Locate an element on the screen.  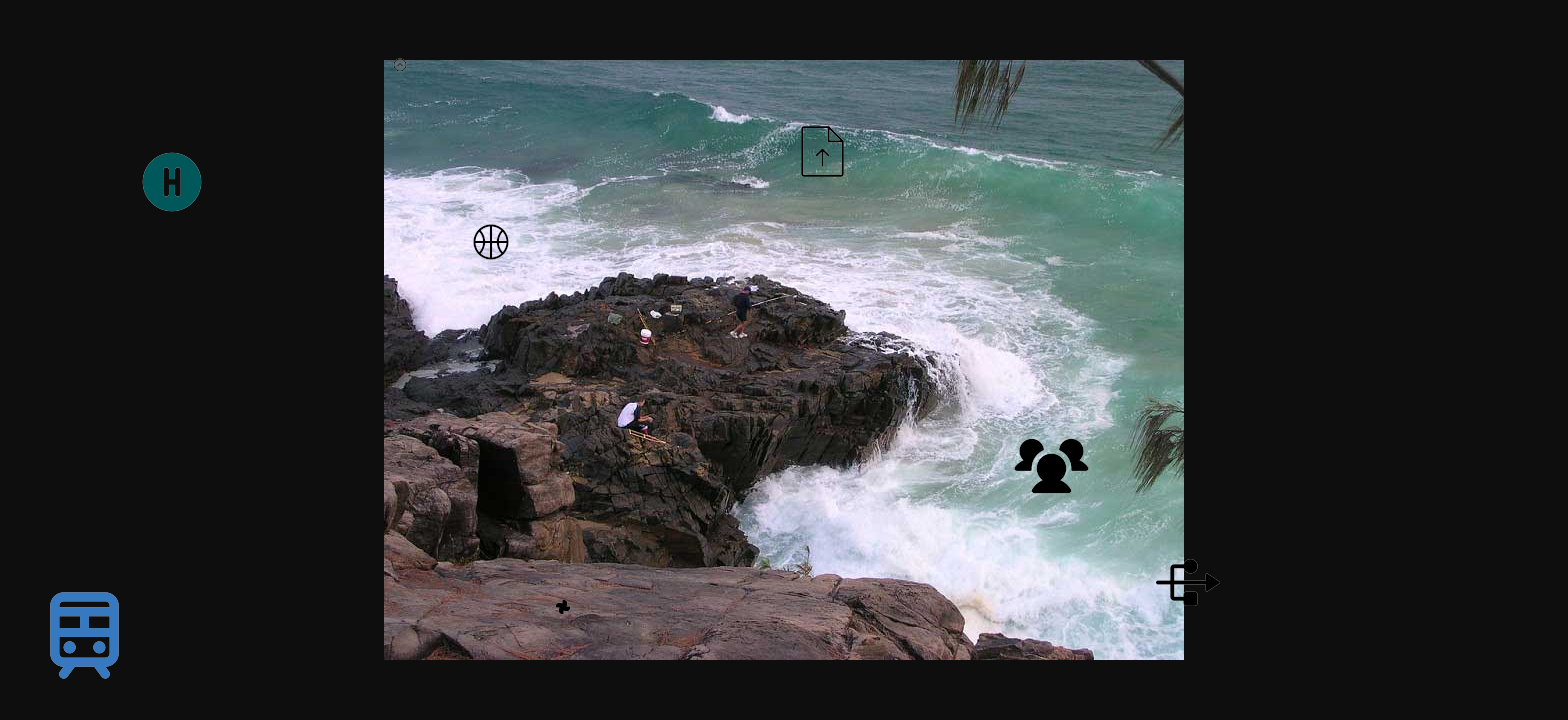
upload a file is located at coordinates (822, 151).